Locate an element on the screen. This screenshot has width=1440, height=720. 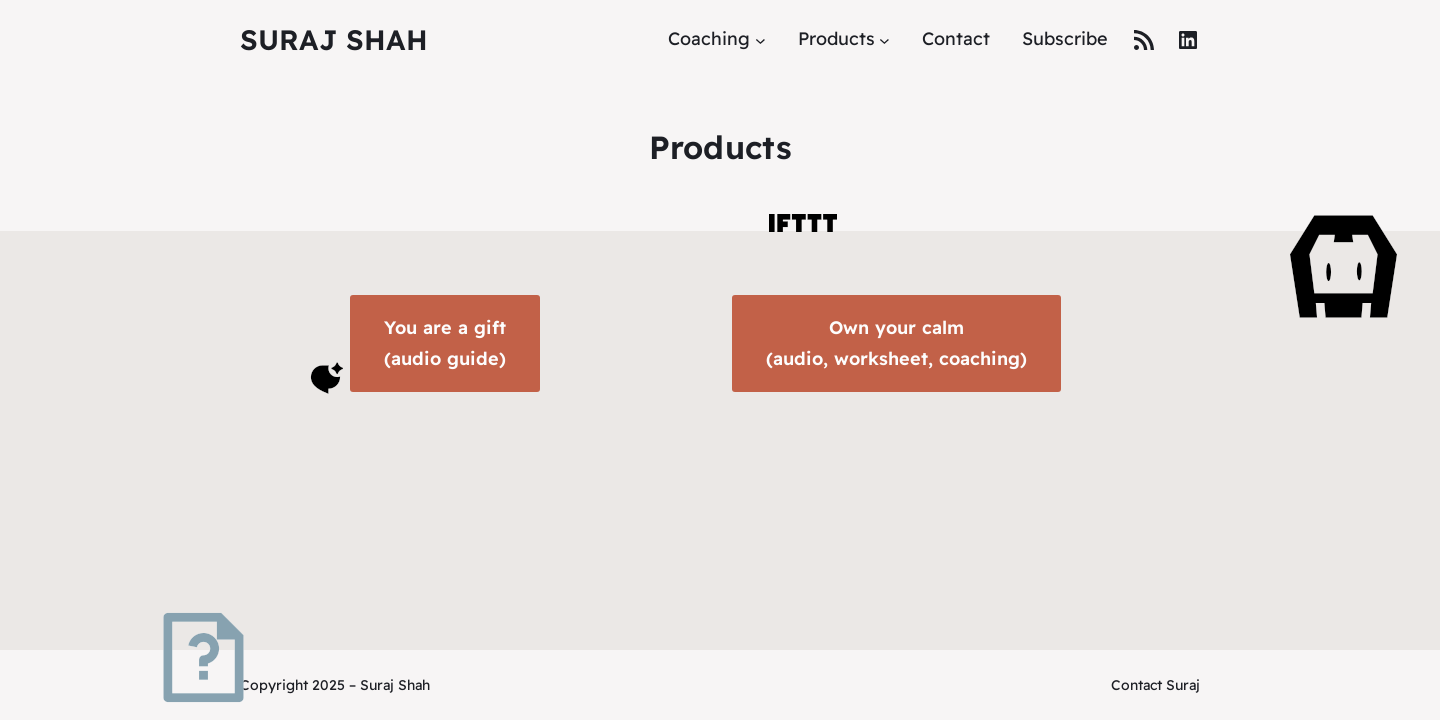
start a conversation with AI assistant is located at coordinates (325, 378).